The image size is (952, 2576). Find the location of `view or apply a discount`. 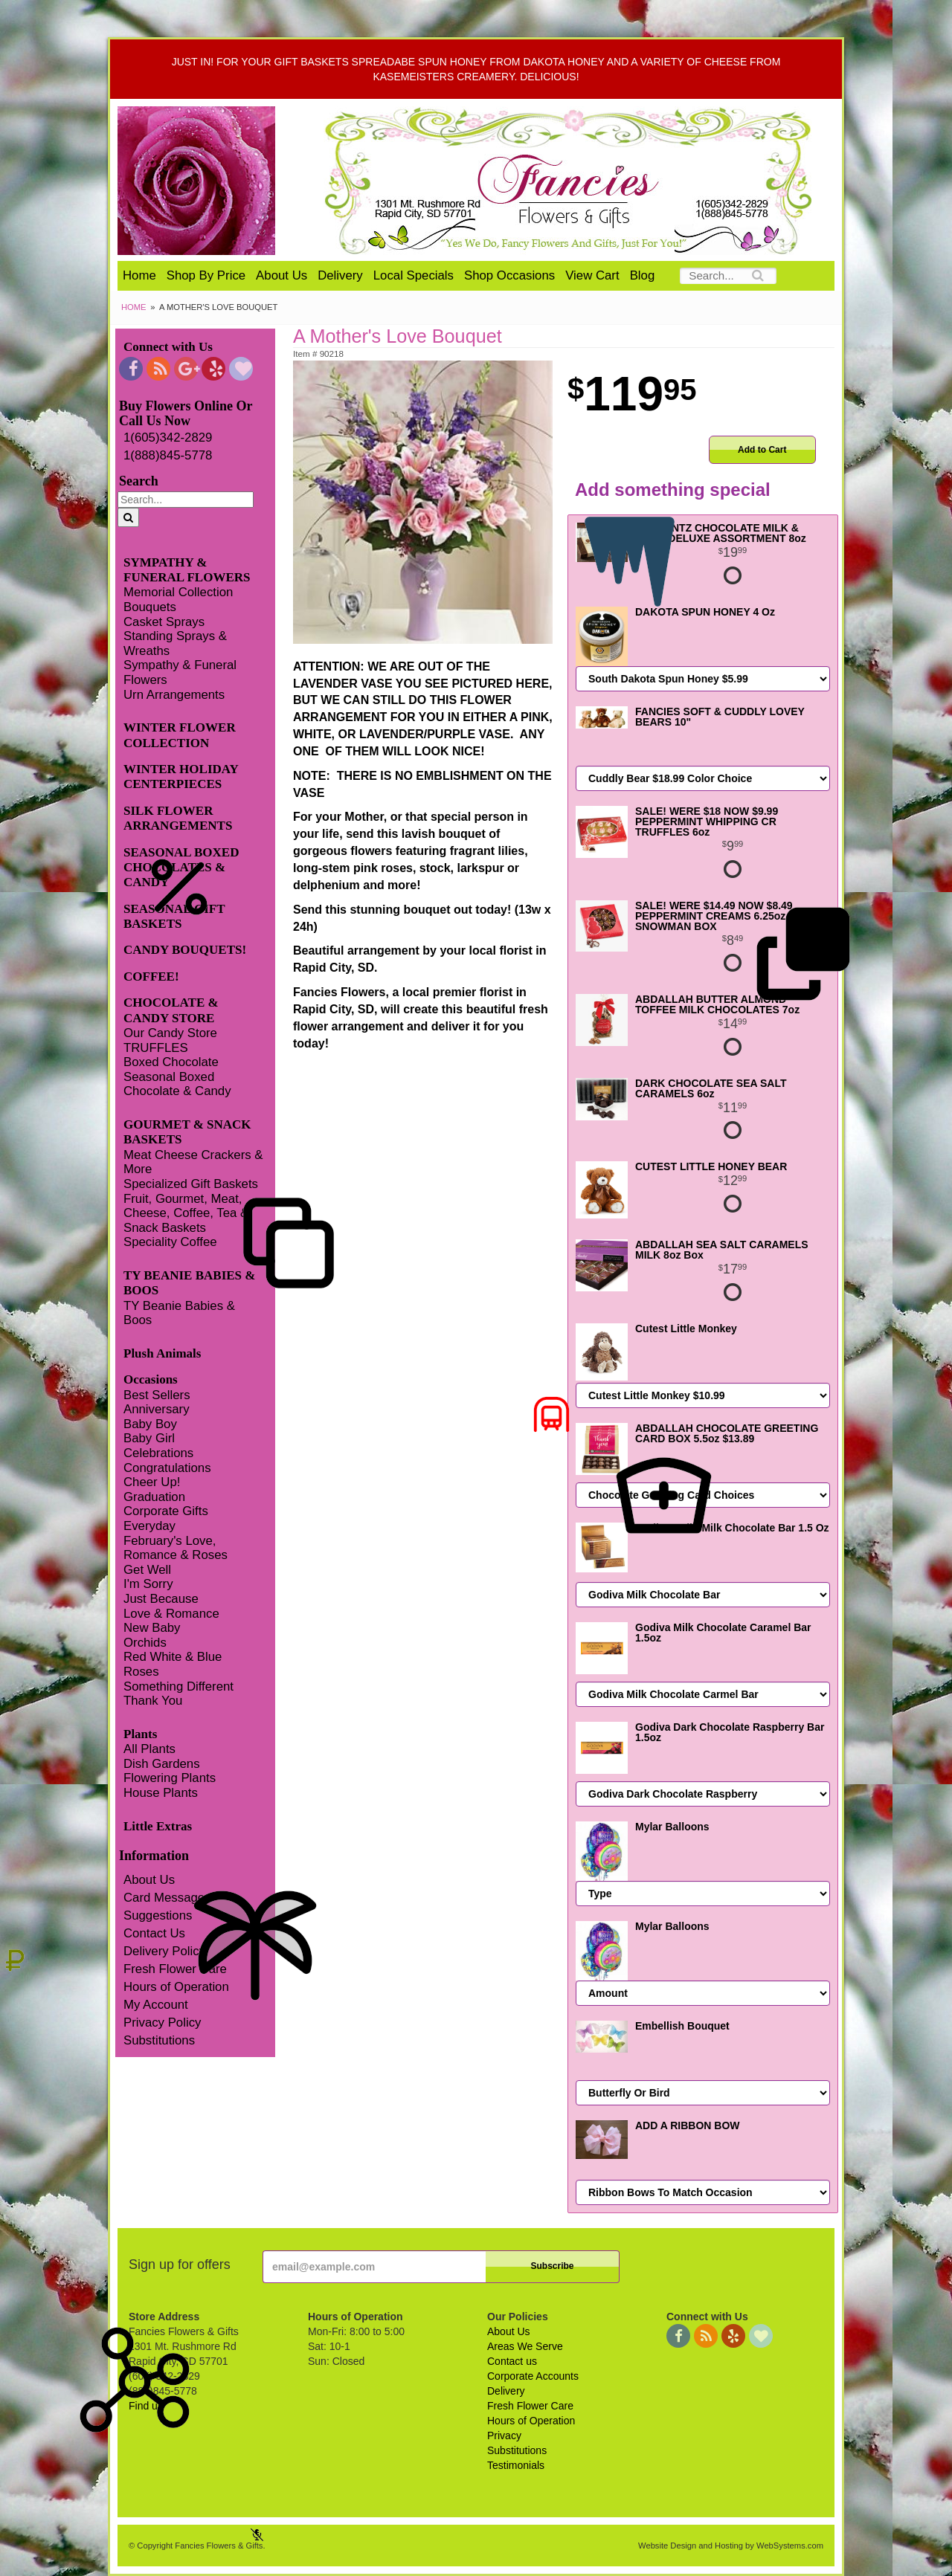

view or apply a discount is located at coordinates (179, 887).